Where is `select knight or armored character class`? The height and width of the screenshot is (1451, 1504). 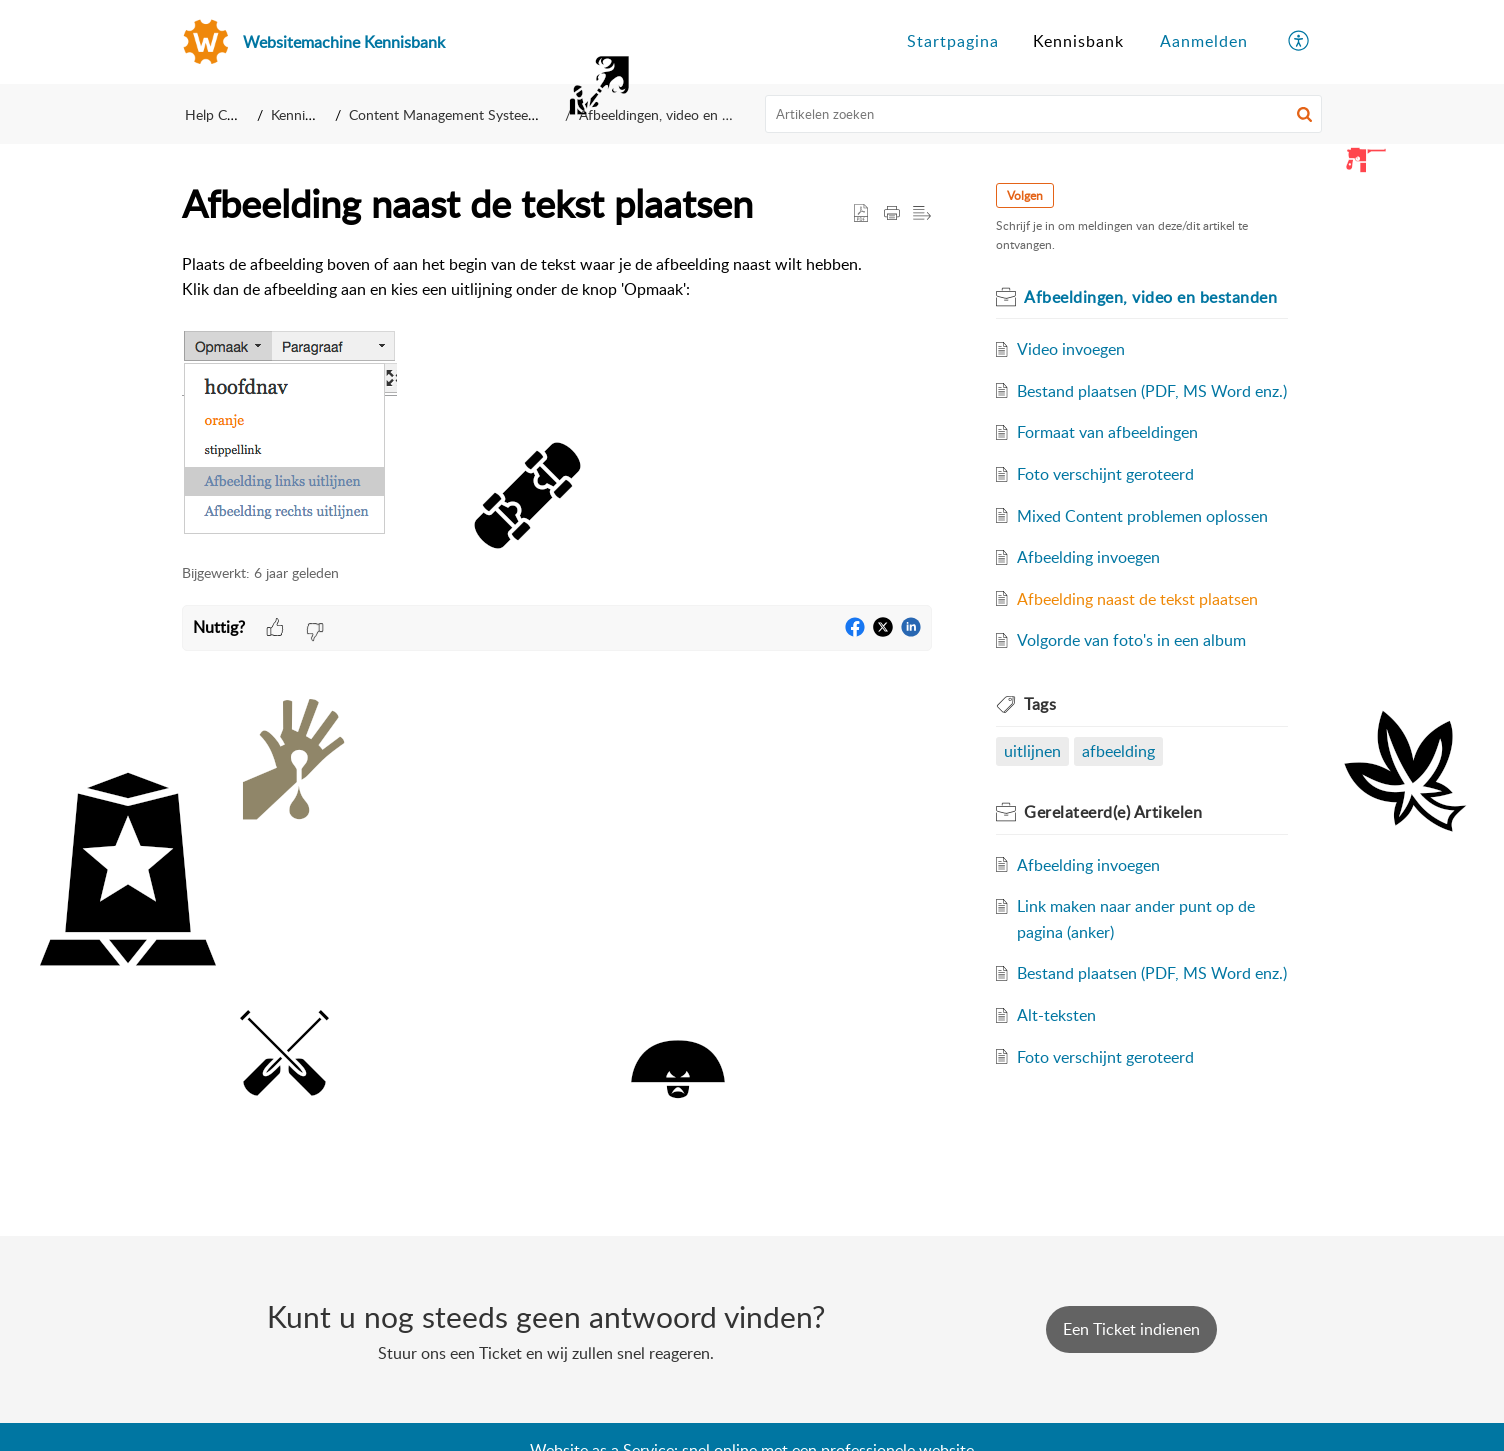
select knight or armored character class is located at coordinates (678, 1071).